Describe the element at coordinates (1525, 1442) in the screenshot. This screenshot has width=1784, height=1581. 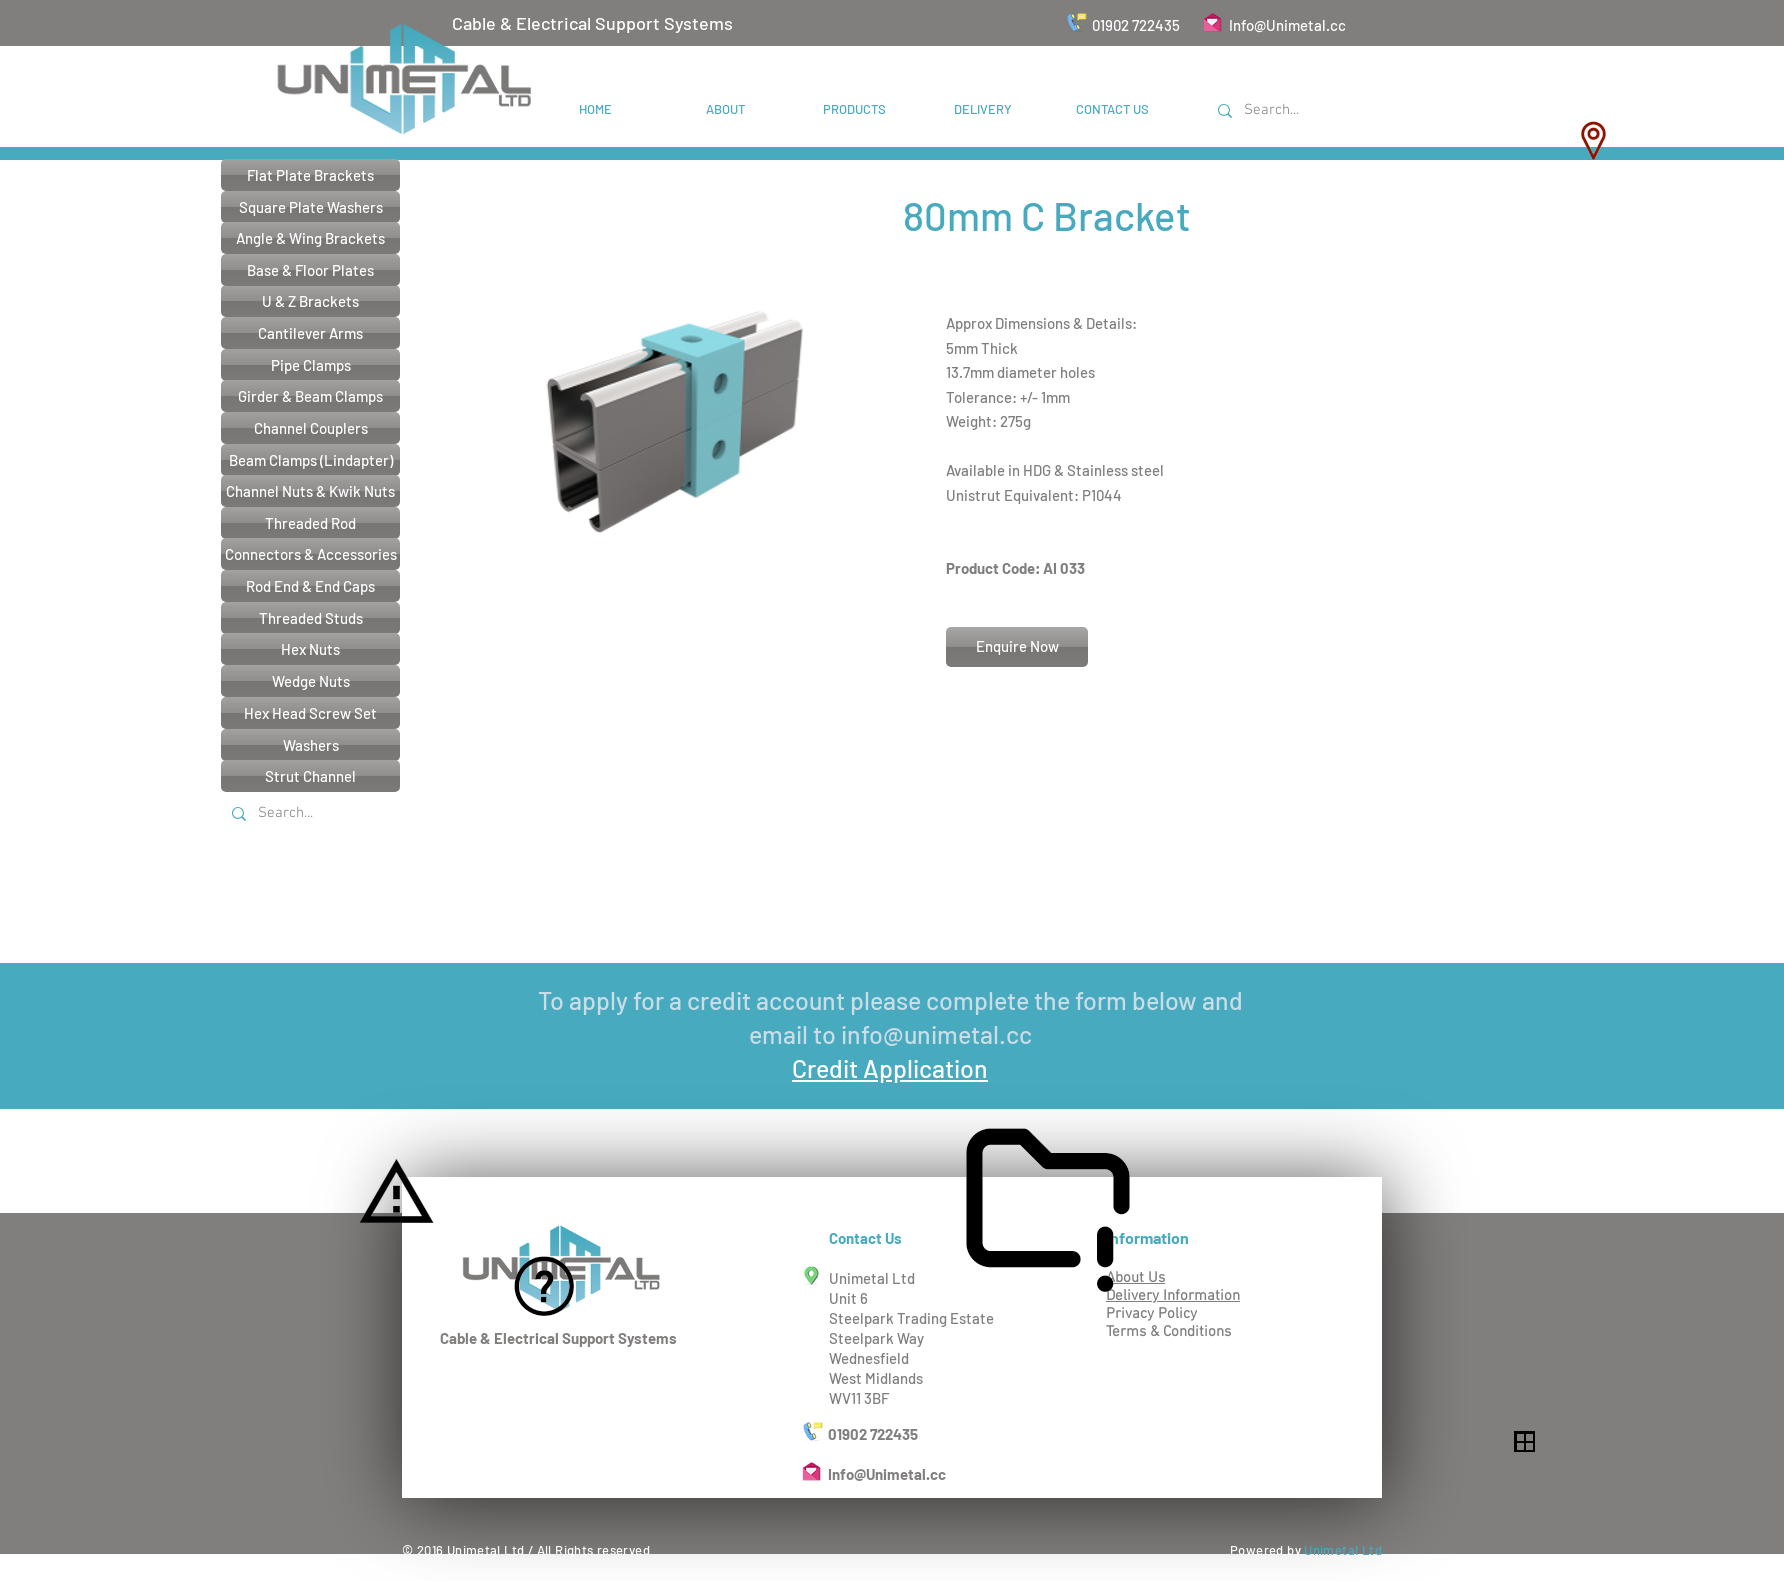
I see `toggle all borders on a table or cell` at that location.